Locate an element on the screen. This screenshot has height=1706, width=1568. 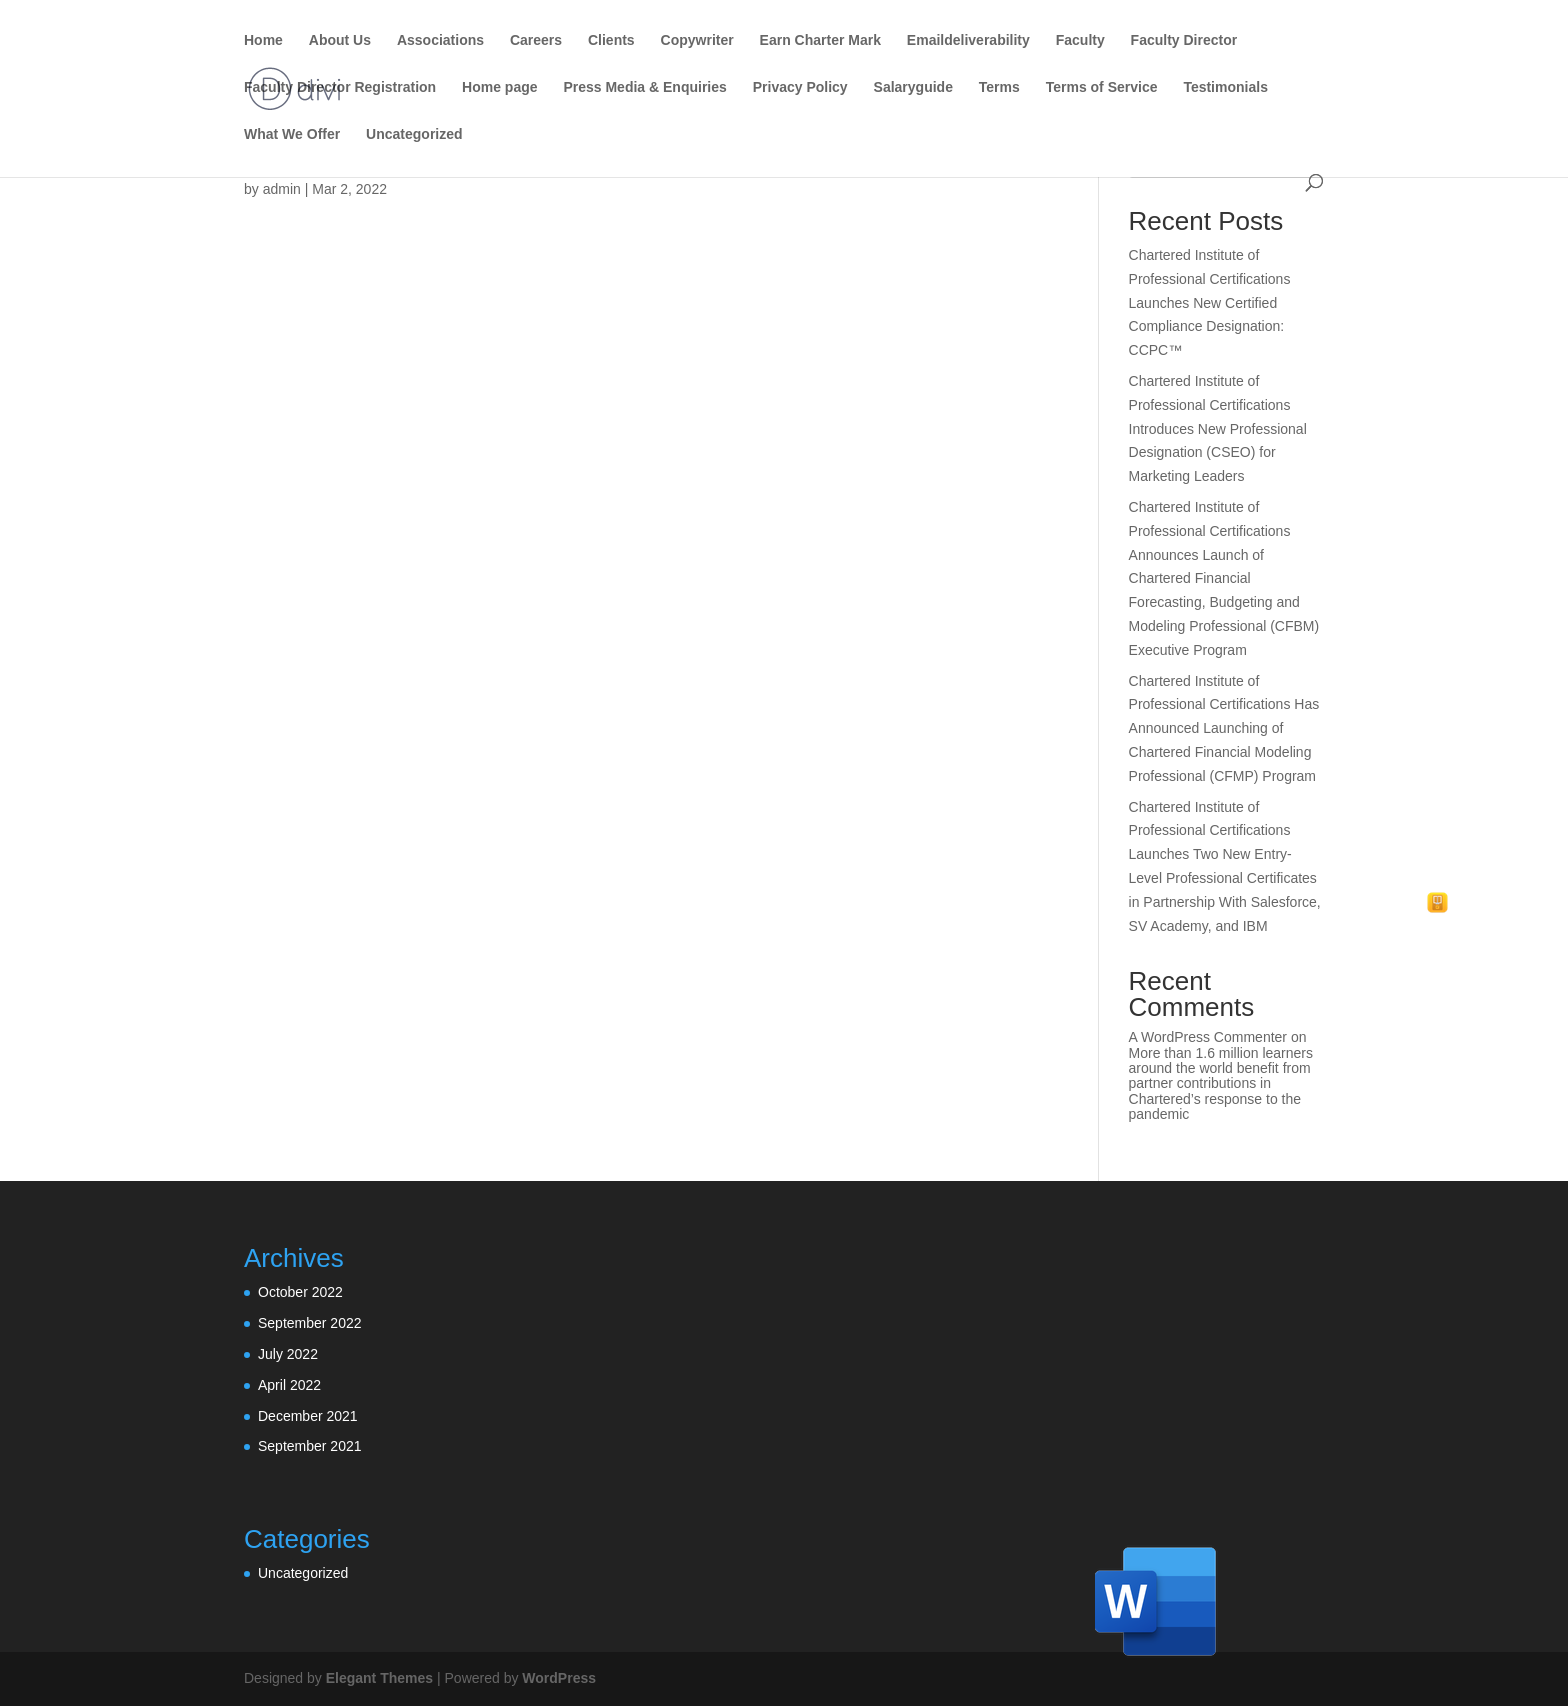
open Piper mouse configuration app is located at coordinates (1437, 902).